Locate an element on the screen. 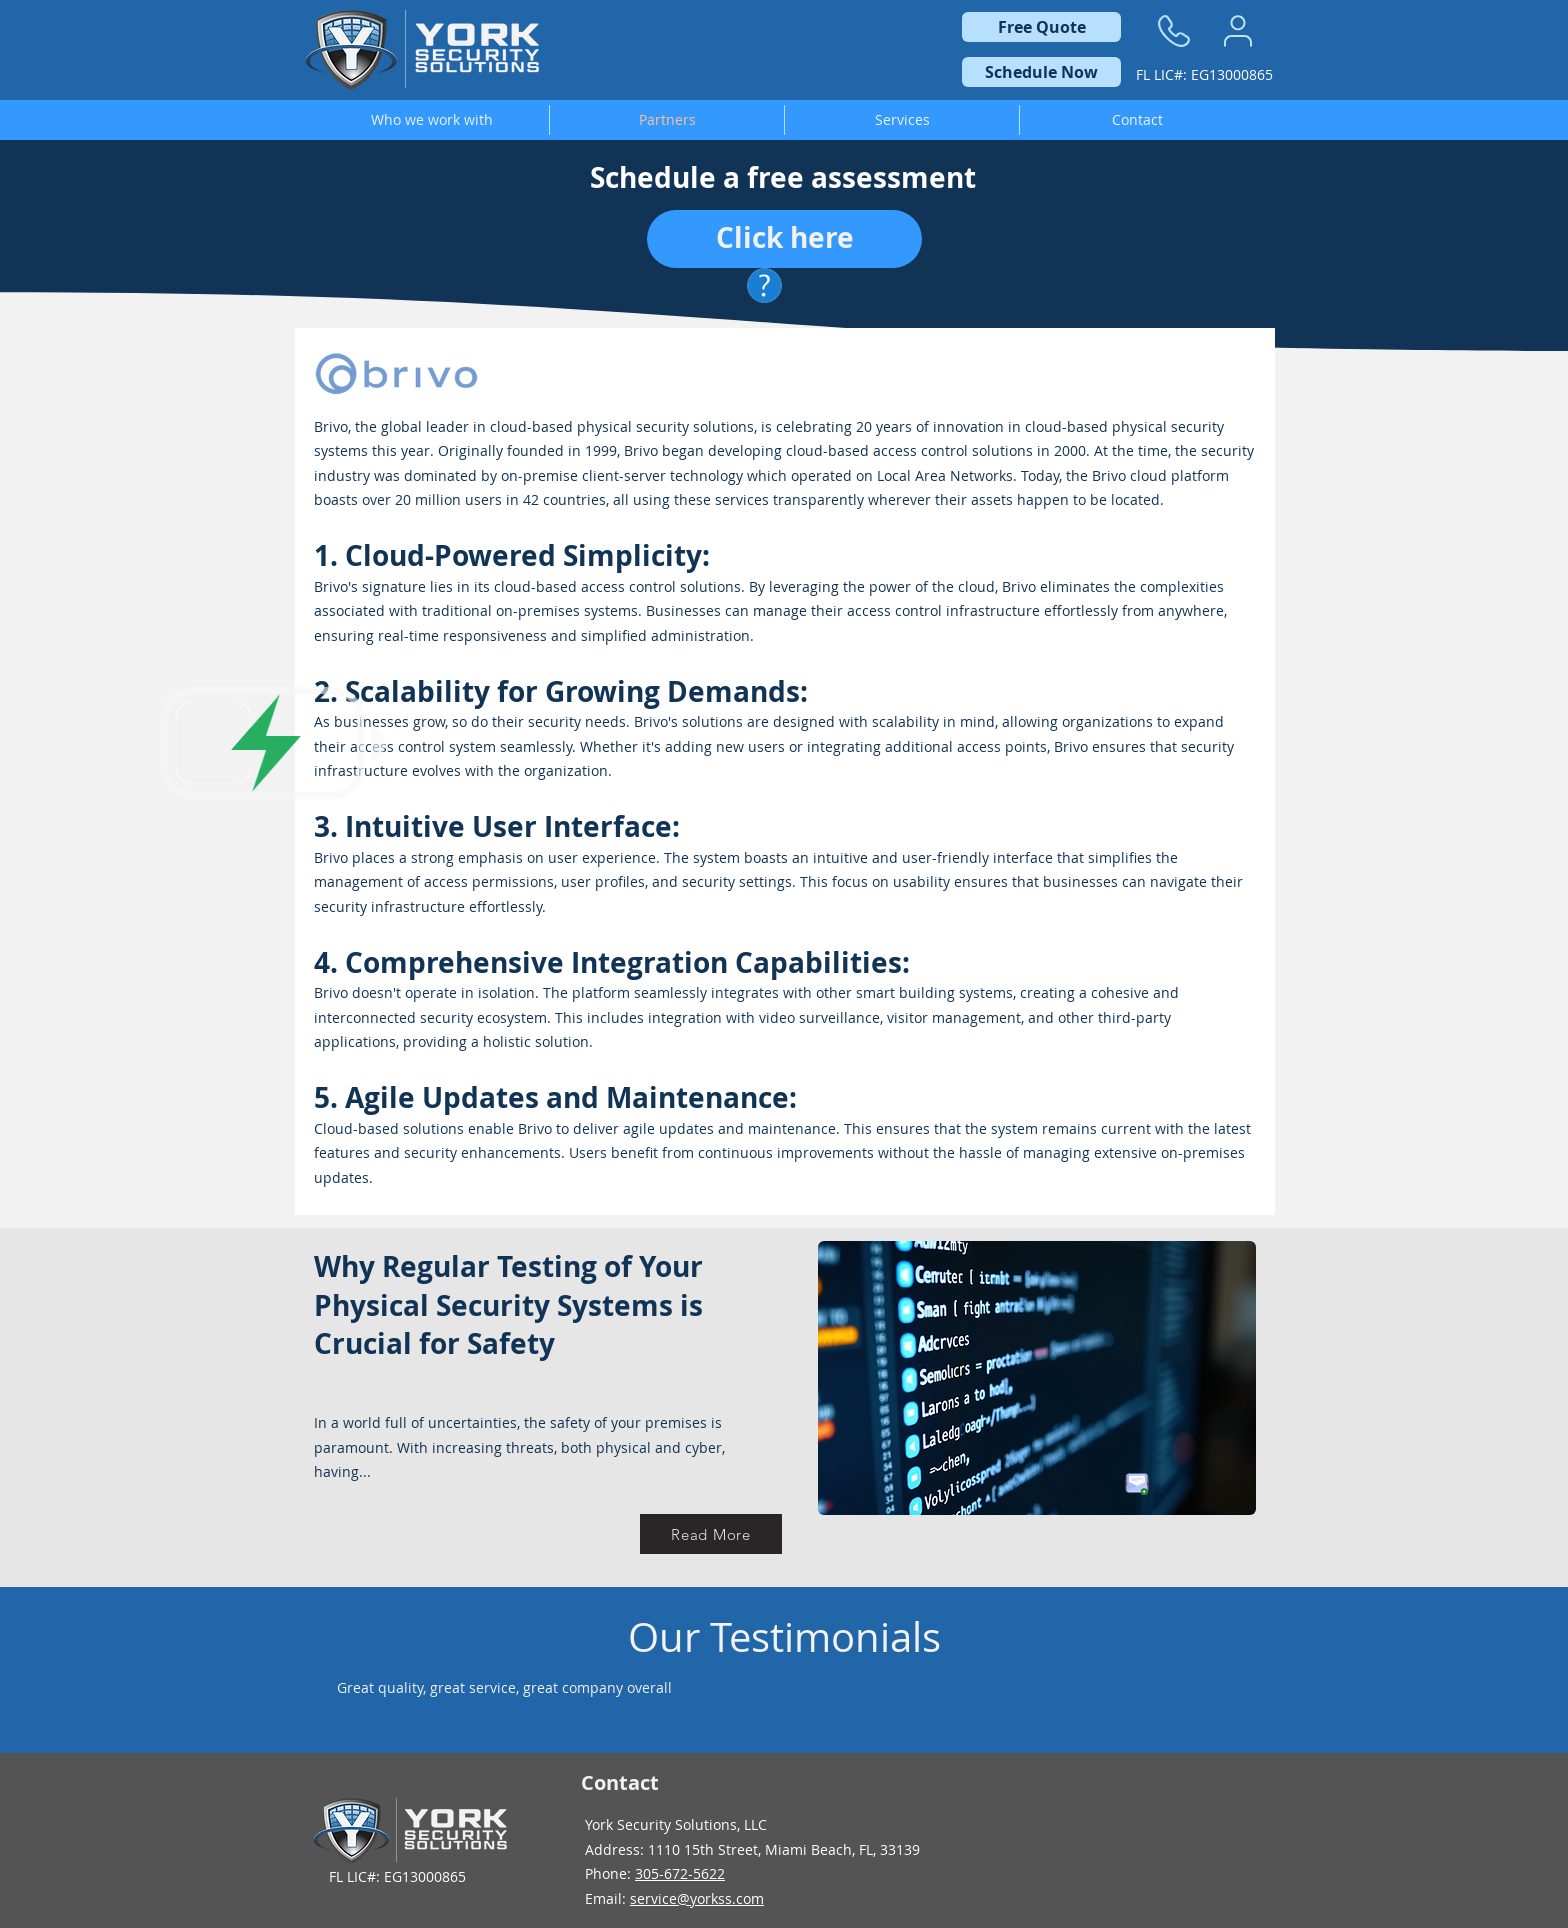 This screenshot has width=1568, height=1928. battery at 40% and currently charging is located at coordinates (273, 743).